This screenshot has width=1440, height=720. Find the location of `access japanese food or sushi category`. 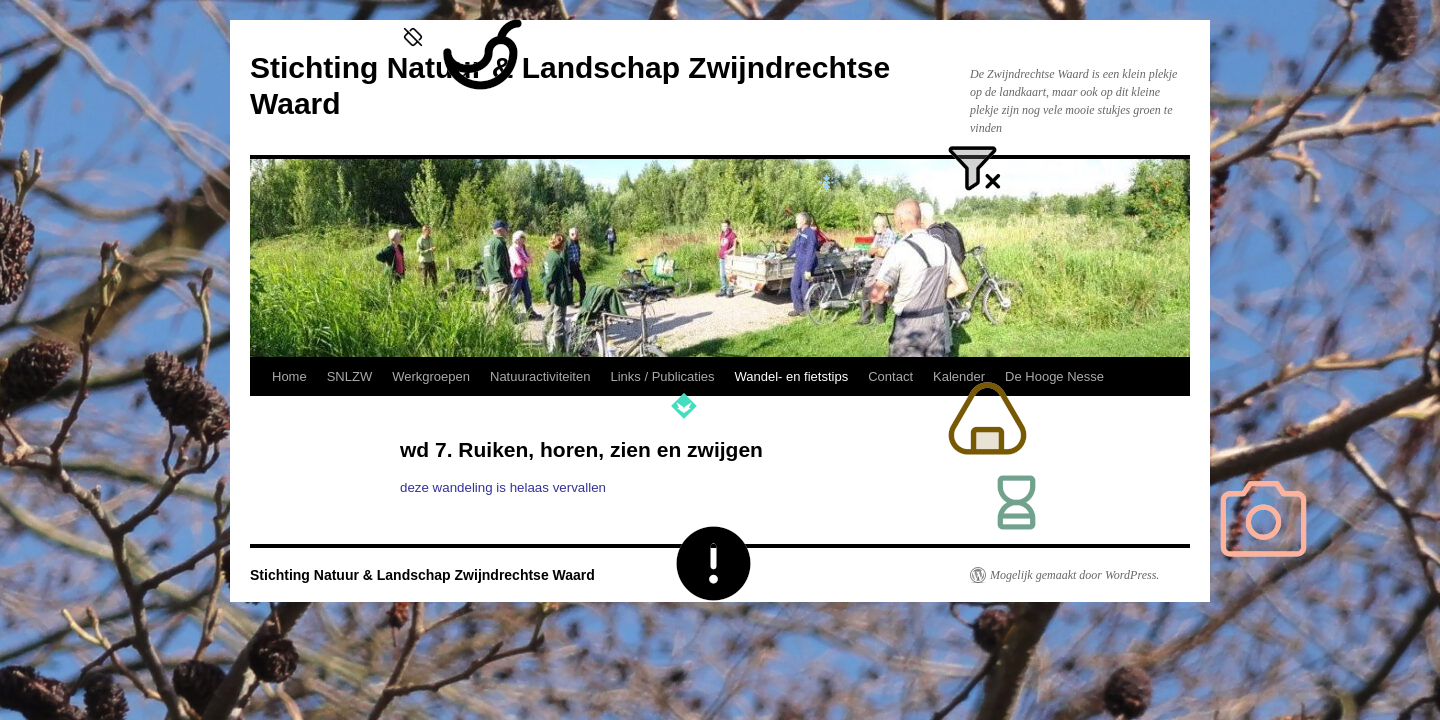

access japanese food or sushi category is located at coordinates (987, 418).